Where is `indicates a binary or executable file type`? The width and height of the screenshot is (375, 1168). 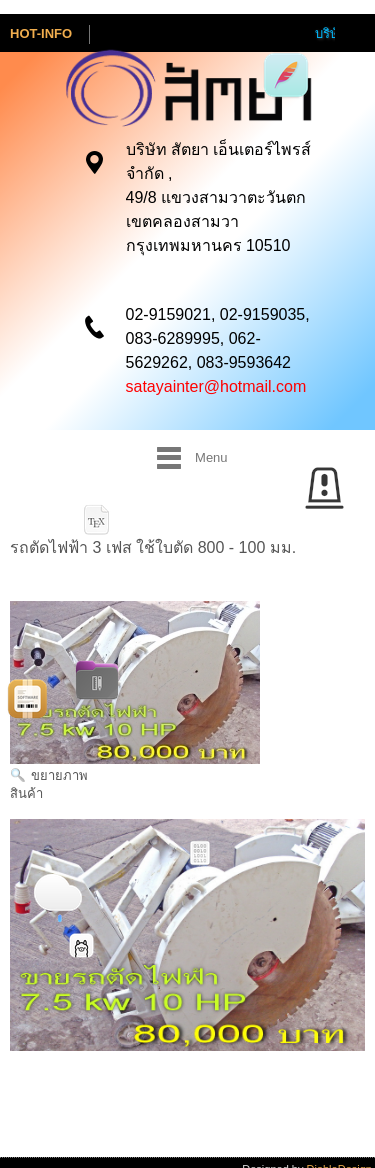
indicates a binary or executable file type is located at coordinates (200, 853).